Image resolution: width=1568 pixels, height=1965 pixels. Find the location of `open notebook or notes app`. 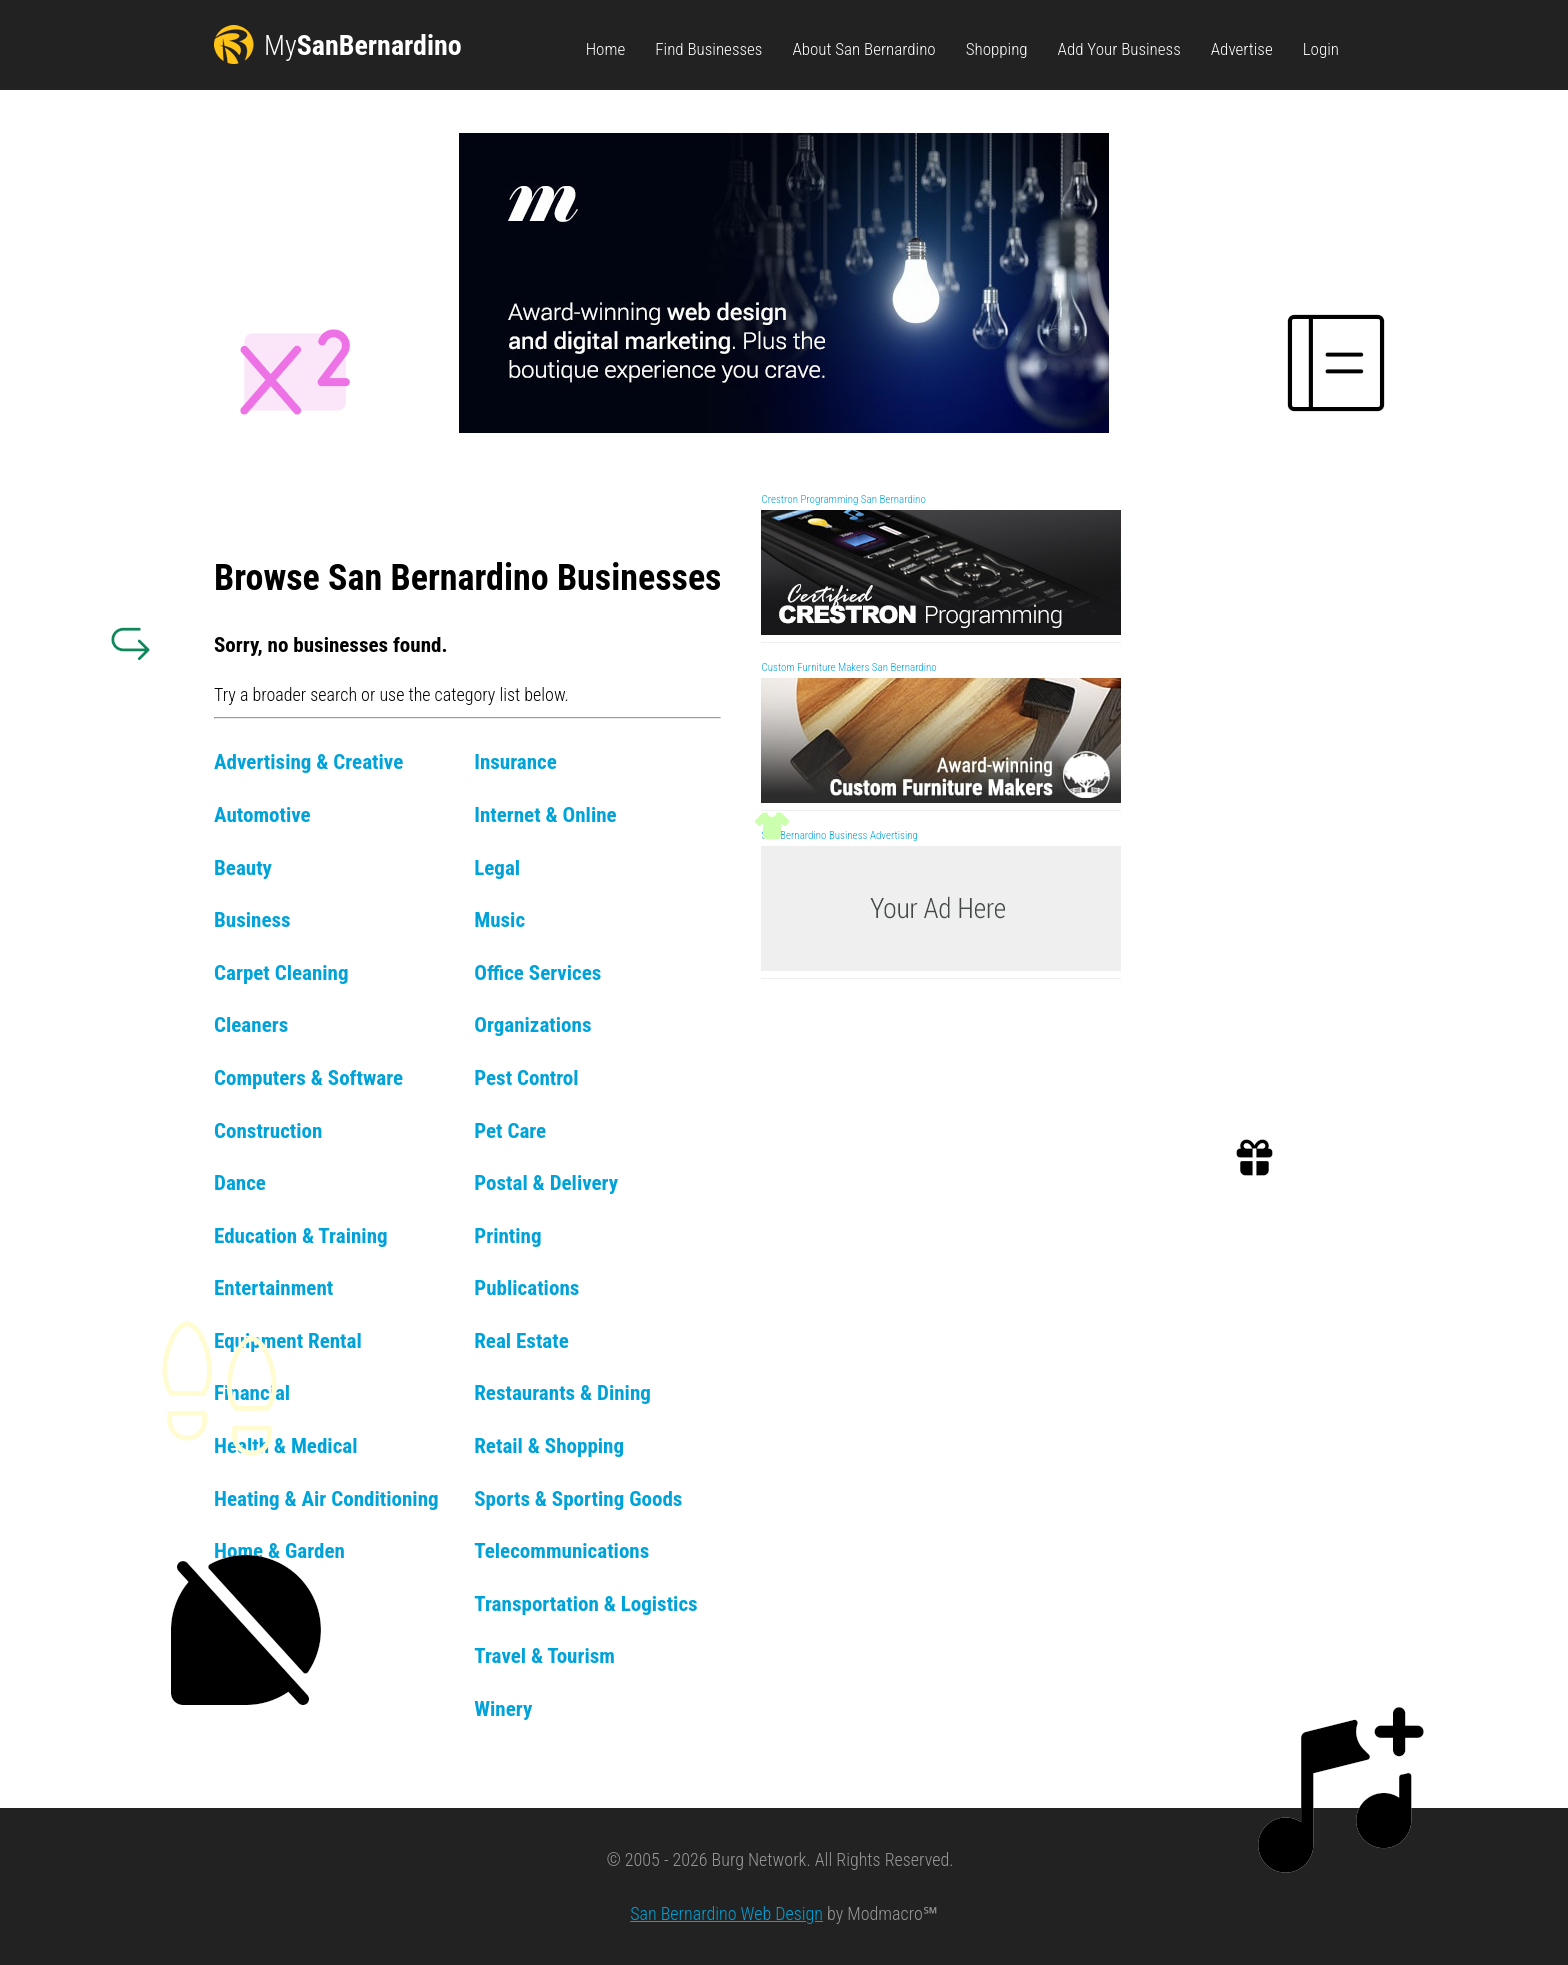

open notebook or notes app is located at coordinates (1336, 363).